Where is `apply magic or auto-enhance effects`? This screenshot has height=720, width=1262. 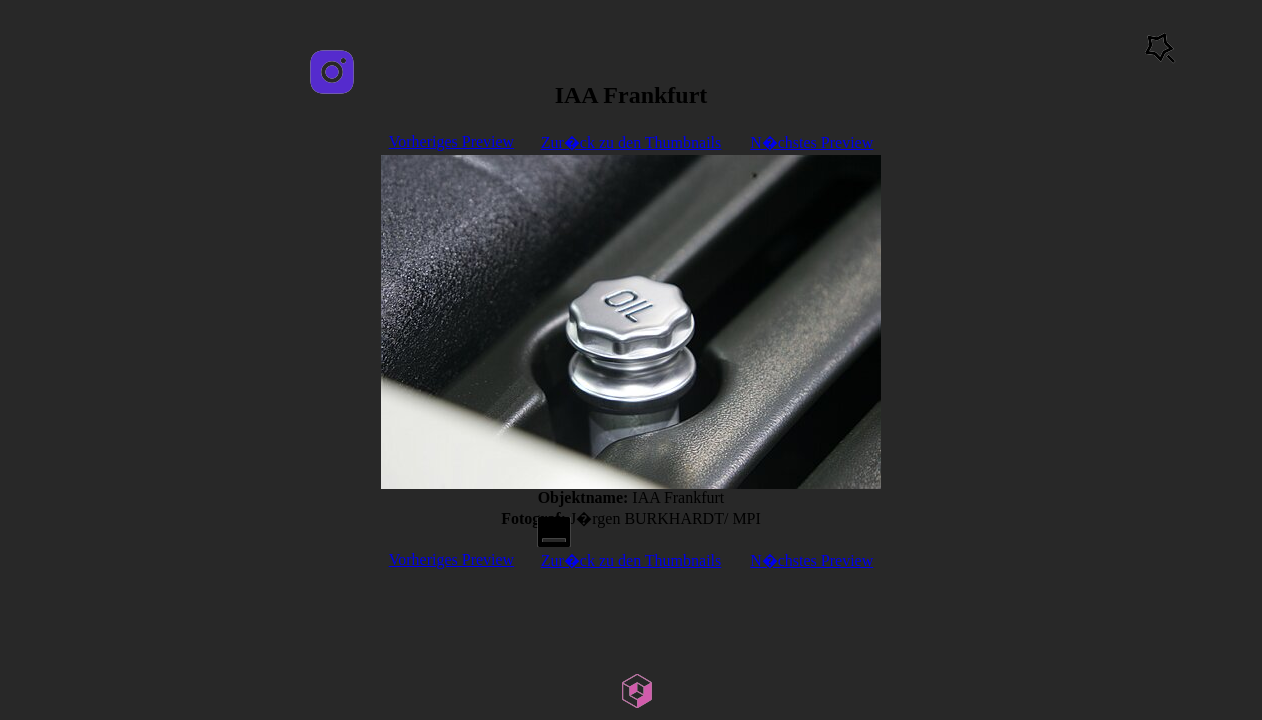 apply magic or auto-enhance effects is located at coordinates (1160, 48).